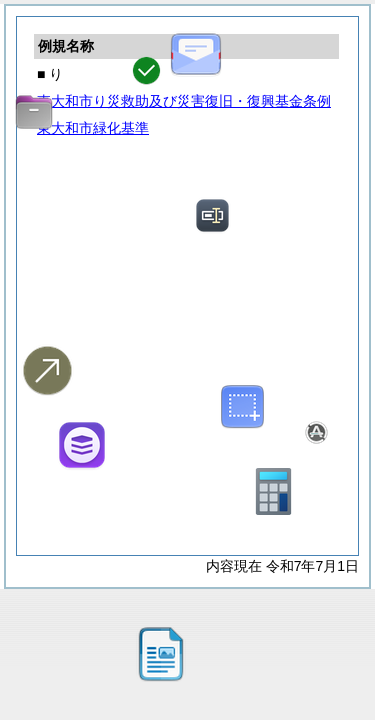  What do you see at coordinates (273, 491) in the screenshot?
I see `open the calculator app` at bounding box center [273, 491].